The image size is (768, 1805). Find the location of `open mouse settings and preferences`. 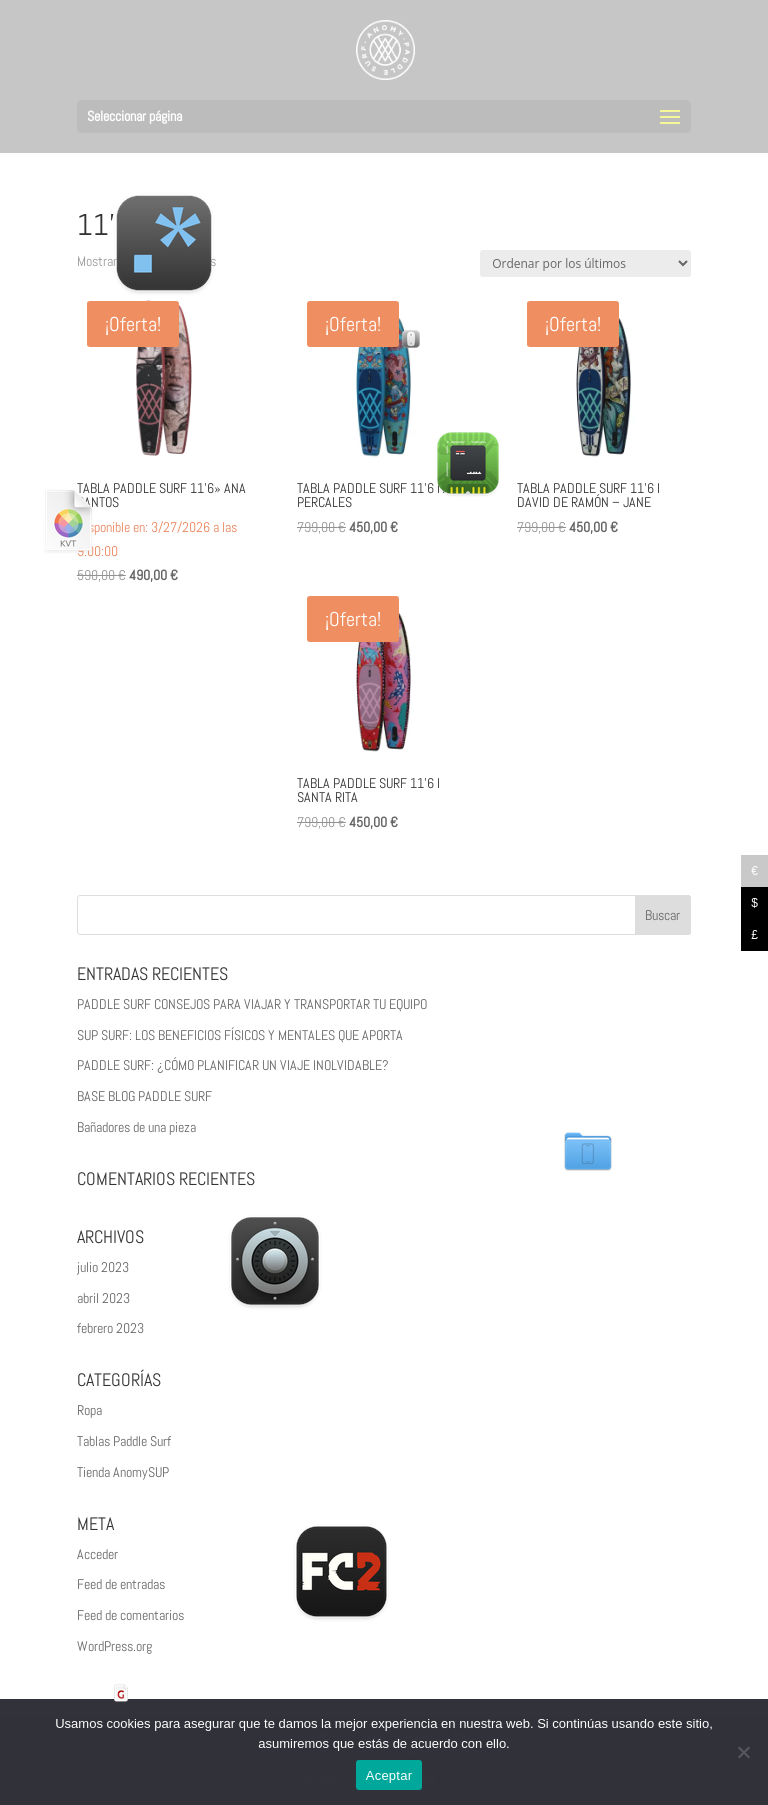

open mouse settings and preferences is located at coordinates (411, 339).